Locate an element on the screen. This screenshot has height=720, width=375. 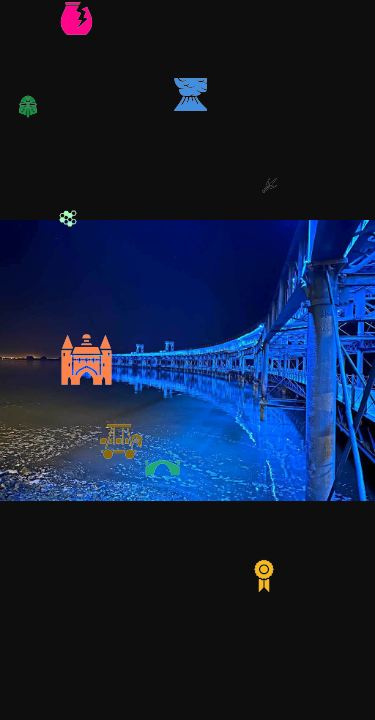
select knight or warrior class is located at coordinates (28, 106).